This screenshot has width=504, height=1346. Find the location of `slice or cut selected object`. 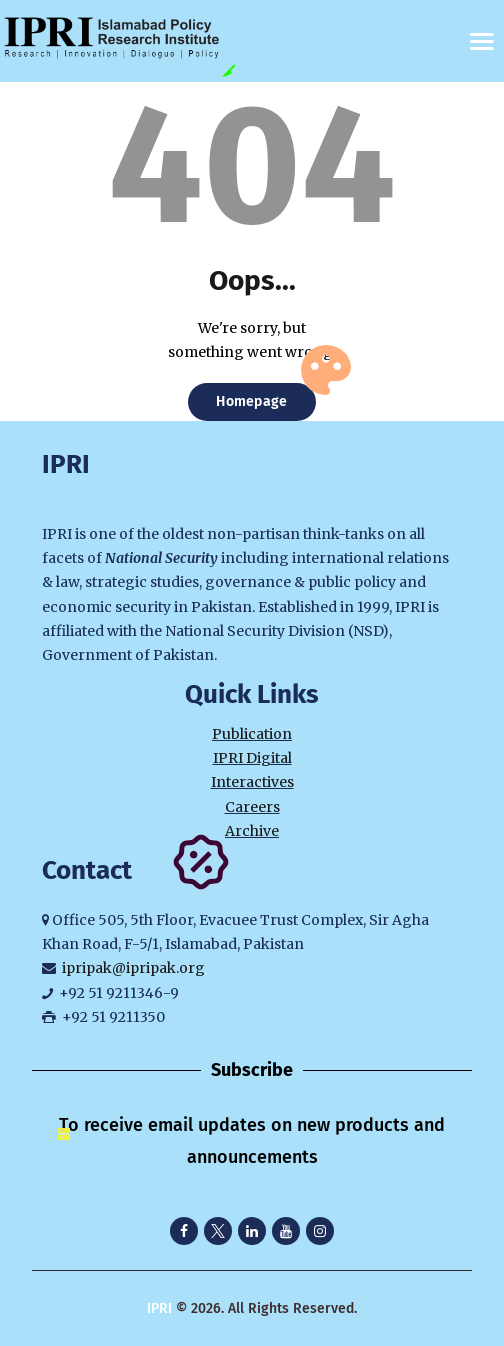

slice or cut selected object is located at coordinates (229, 70).